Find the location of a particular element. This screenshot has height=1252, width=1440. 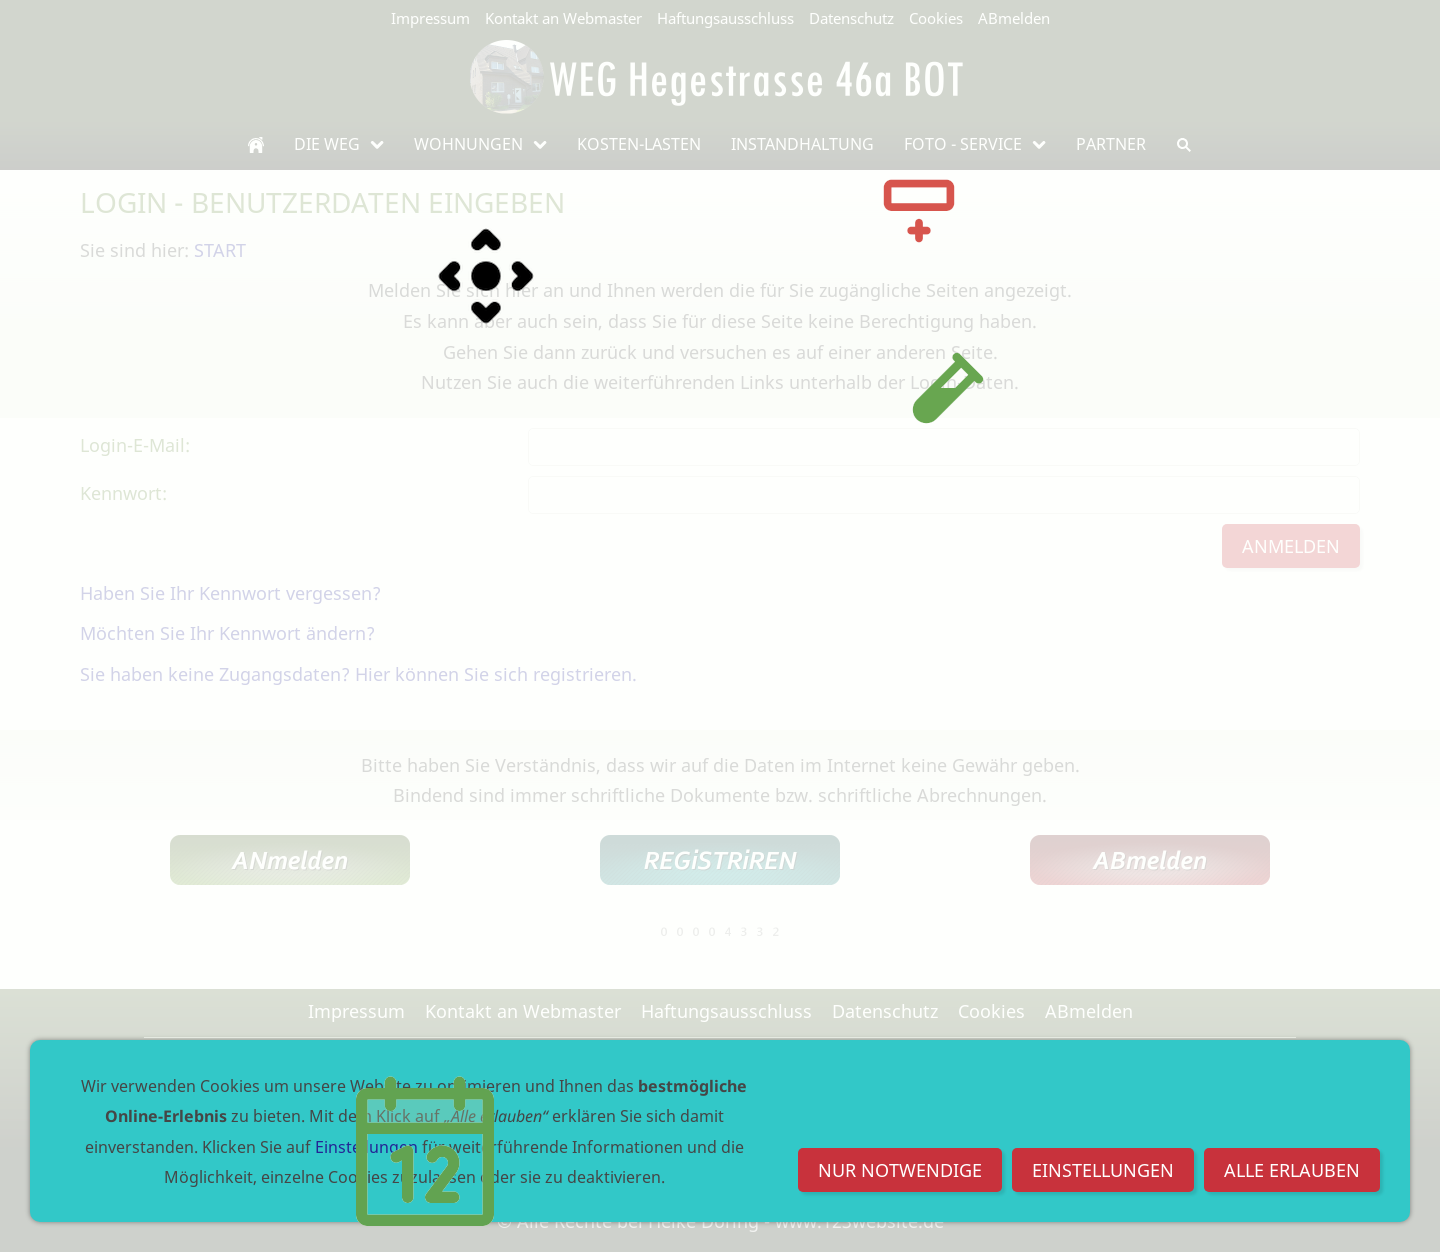

view lab results or test samples is located at coordinates (948, 388).